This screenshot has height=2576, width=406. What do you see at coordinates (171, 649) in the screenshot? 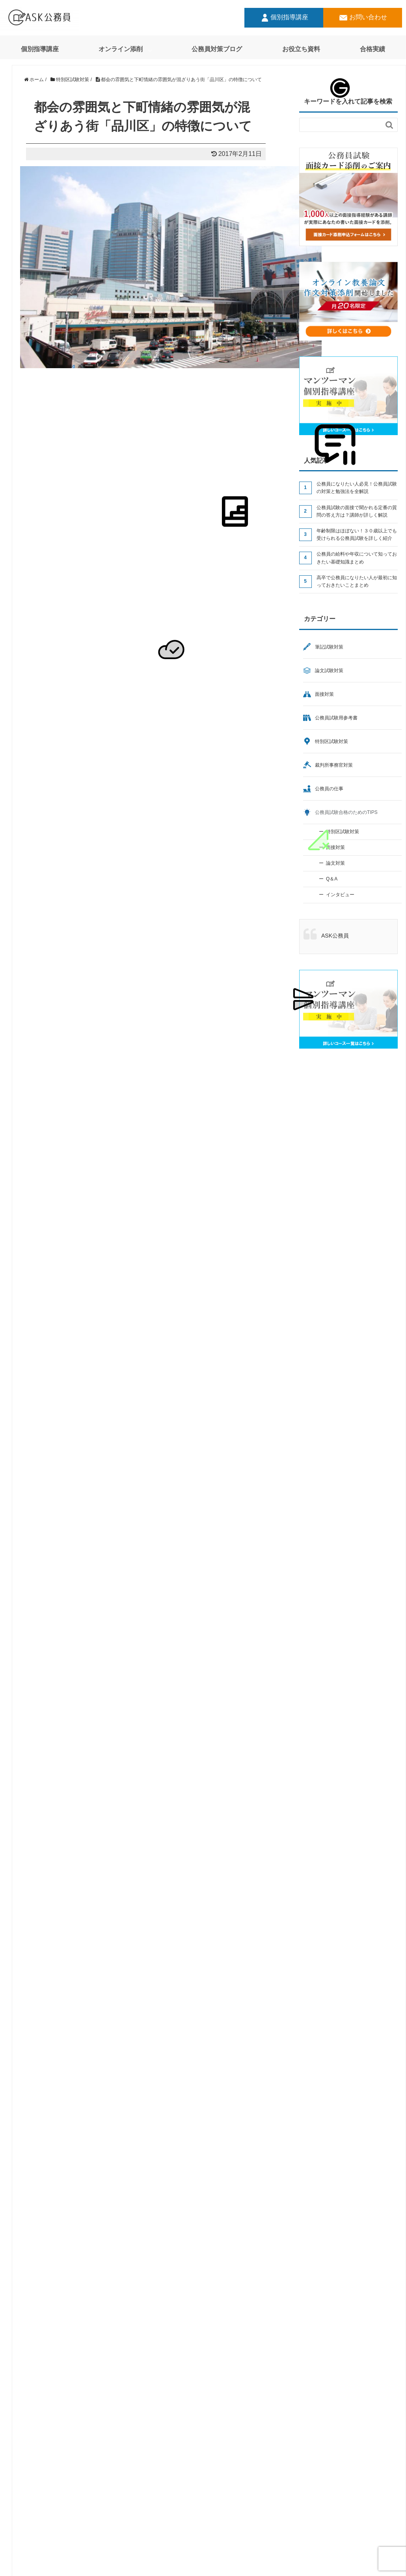
I see `file successfully uploaded to cloud storage` at bounding box center [171, 649].